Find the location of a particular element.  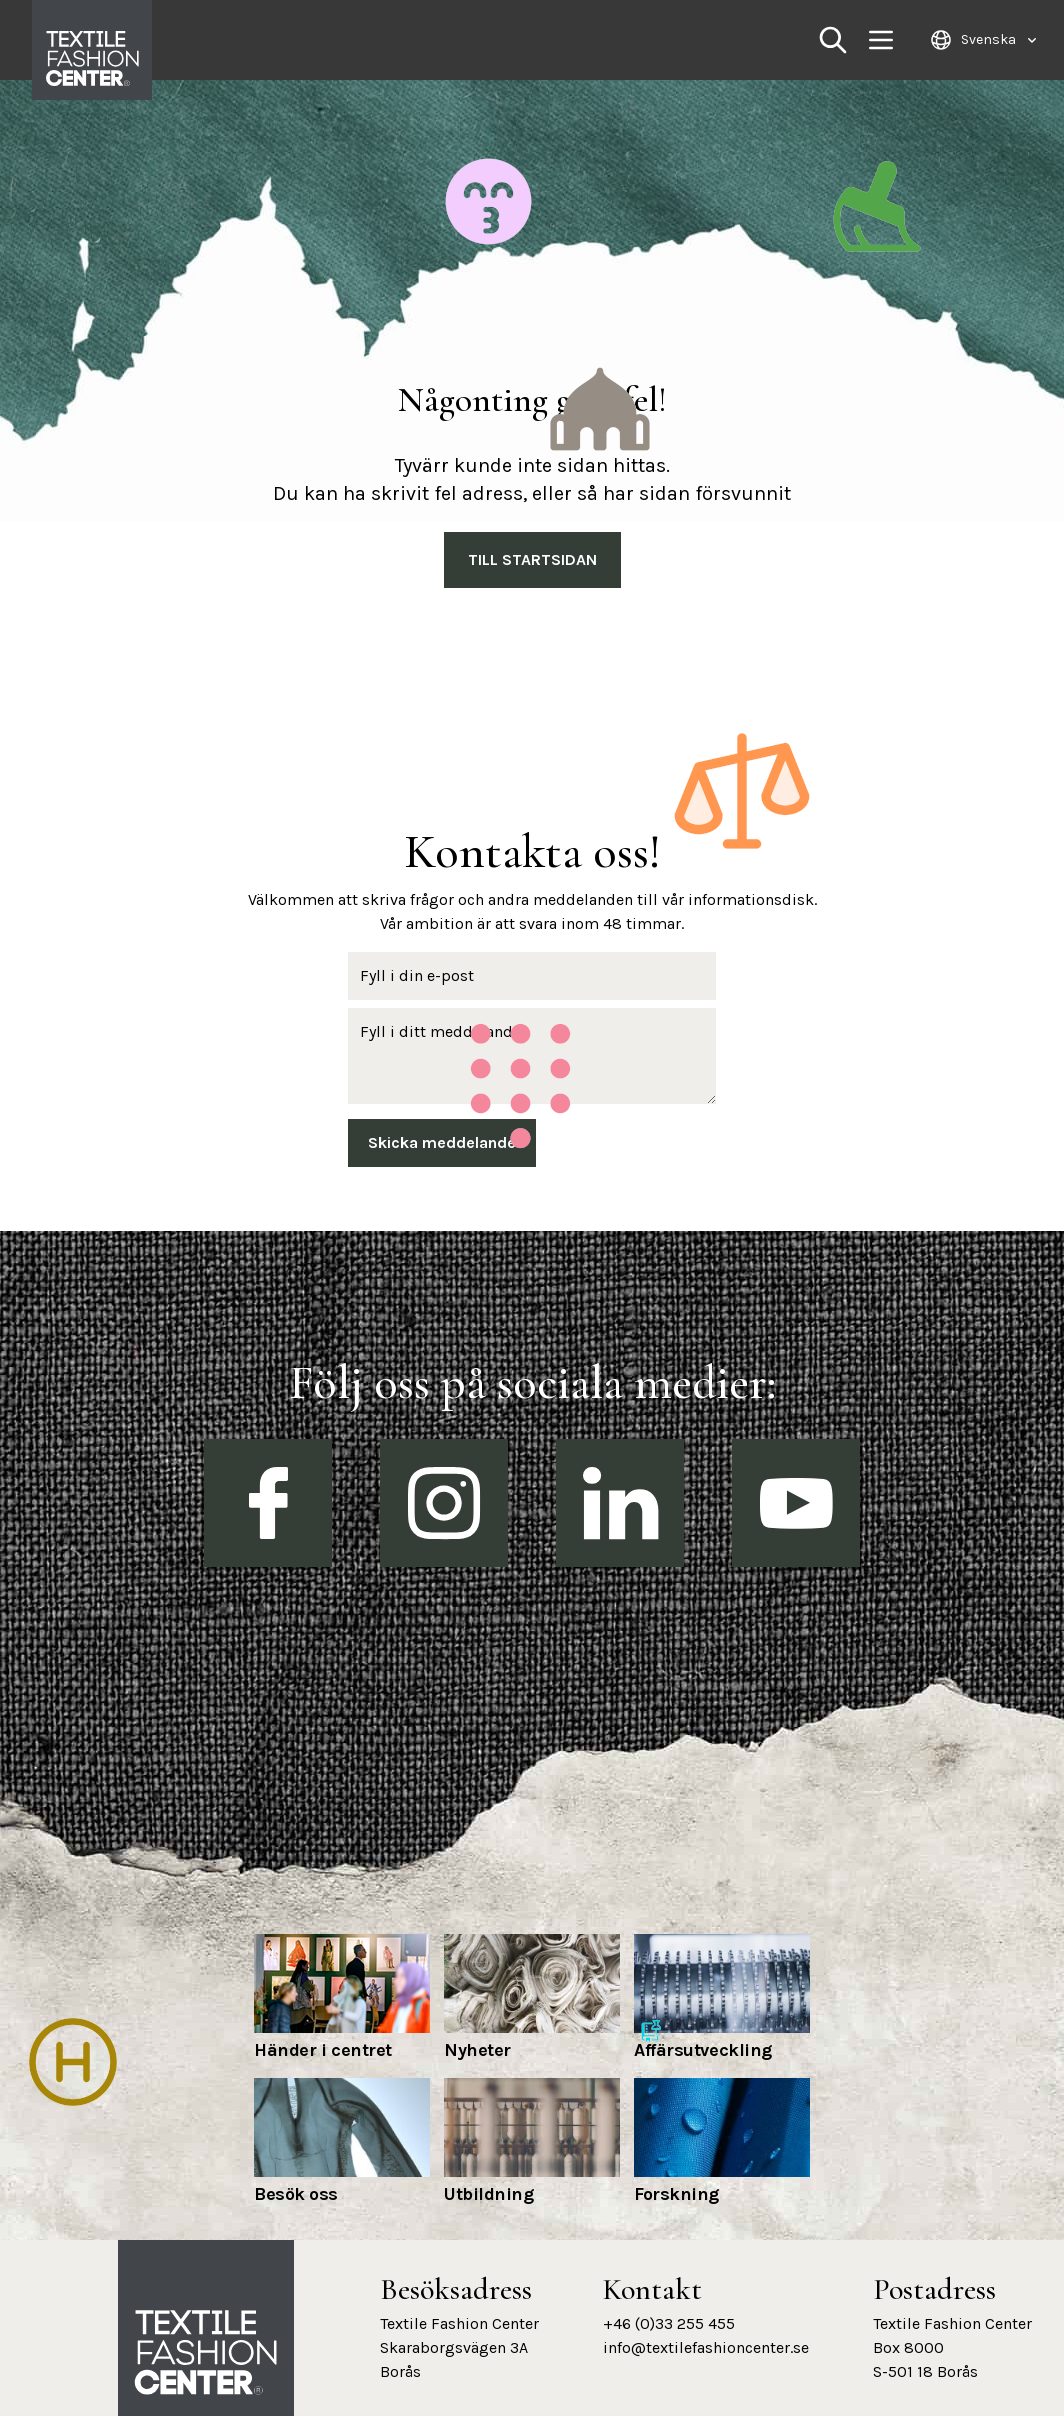

hospital or helipad location marker is located at coordinates (73, 2062).